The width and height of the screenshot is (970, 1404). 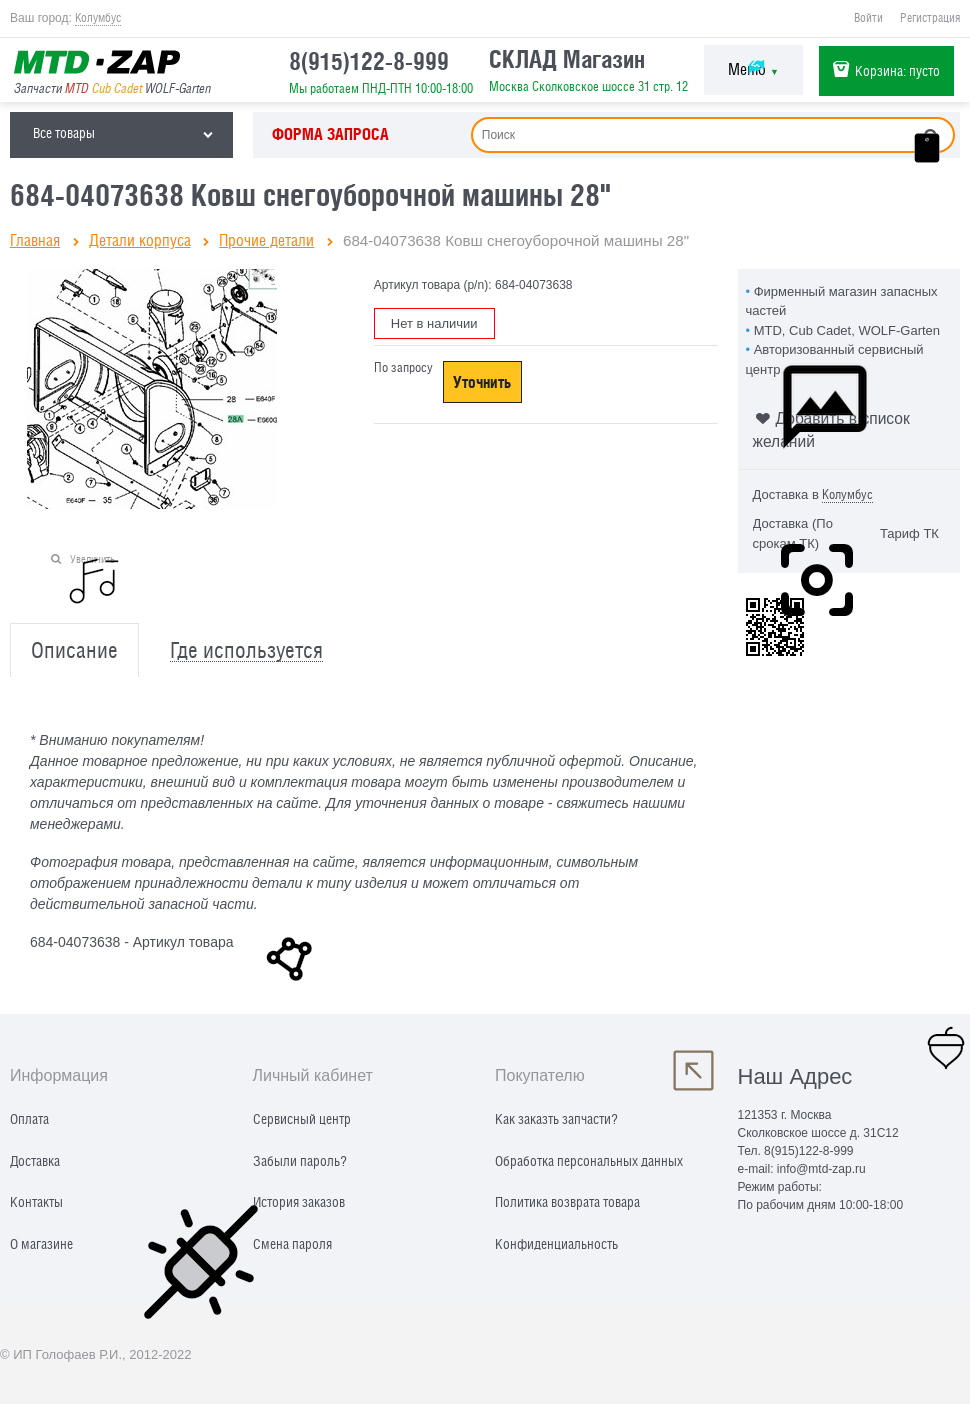 I want to click on nature or outdoors category indicator, so click(x=946, y=1048).